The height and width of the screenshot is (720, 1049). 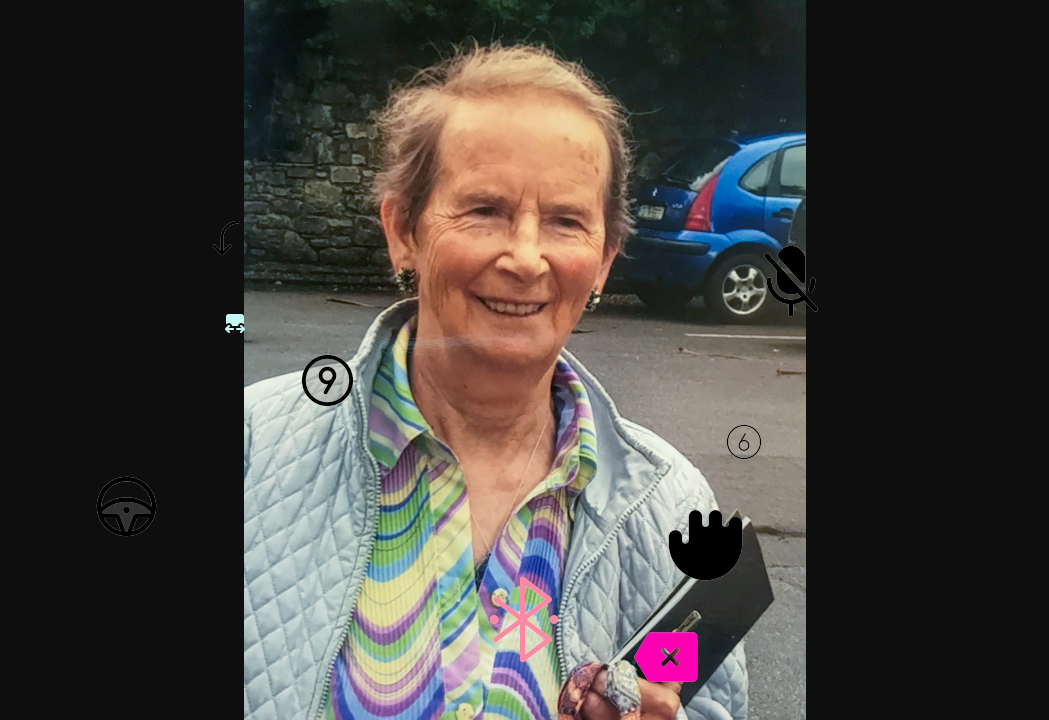 What do you see at coordinates (791, 280) in the screenshot?
I see `mute your microphone` at bounding box center [791, 280].